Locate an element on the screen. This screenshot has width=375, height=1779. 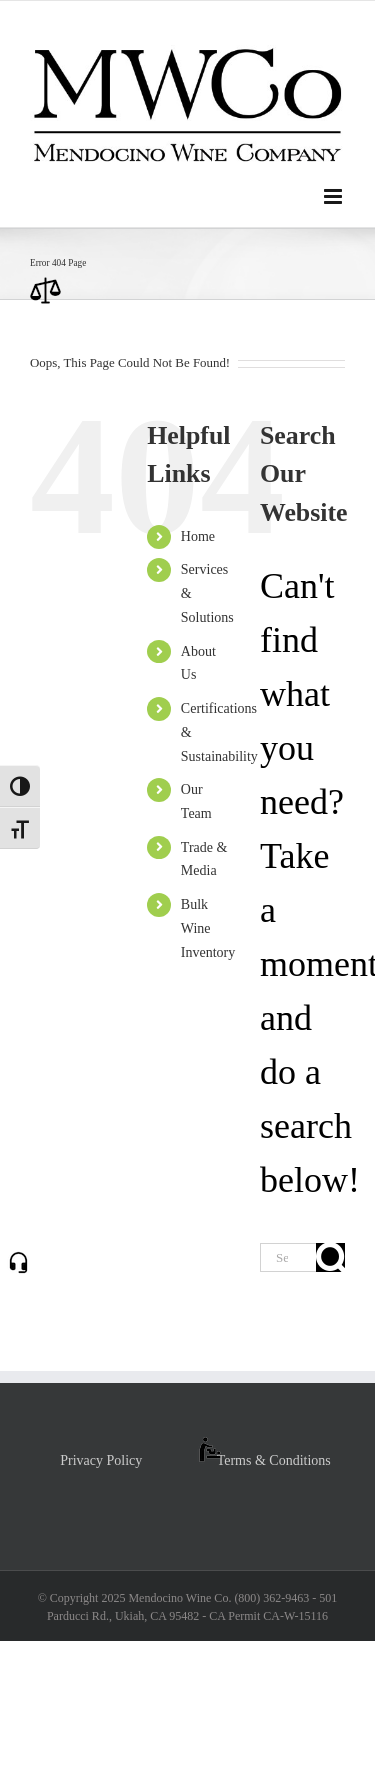
contact customer support is located at coordinates (18, 1262).